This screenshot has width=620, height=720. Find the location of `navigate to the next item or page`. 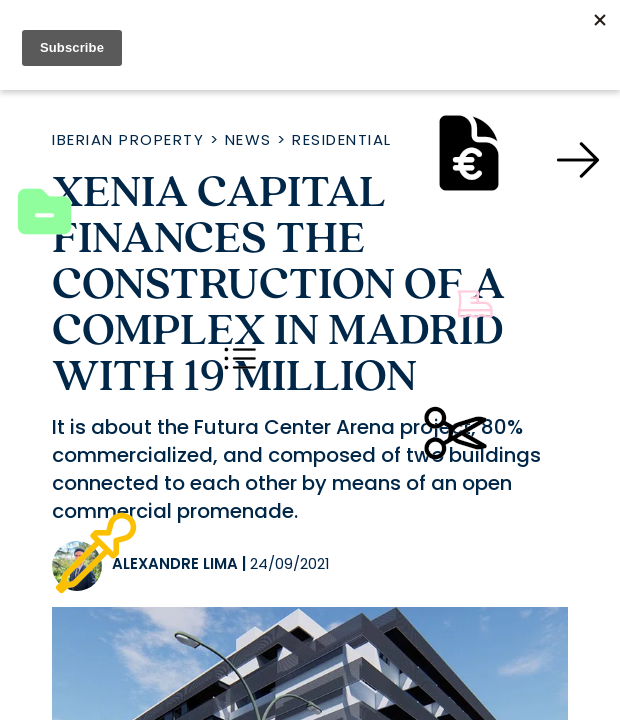

navigate to the next item or page is located at coordinates (578, 160).